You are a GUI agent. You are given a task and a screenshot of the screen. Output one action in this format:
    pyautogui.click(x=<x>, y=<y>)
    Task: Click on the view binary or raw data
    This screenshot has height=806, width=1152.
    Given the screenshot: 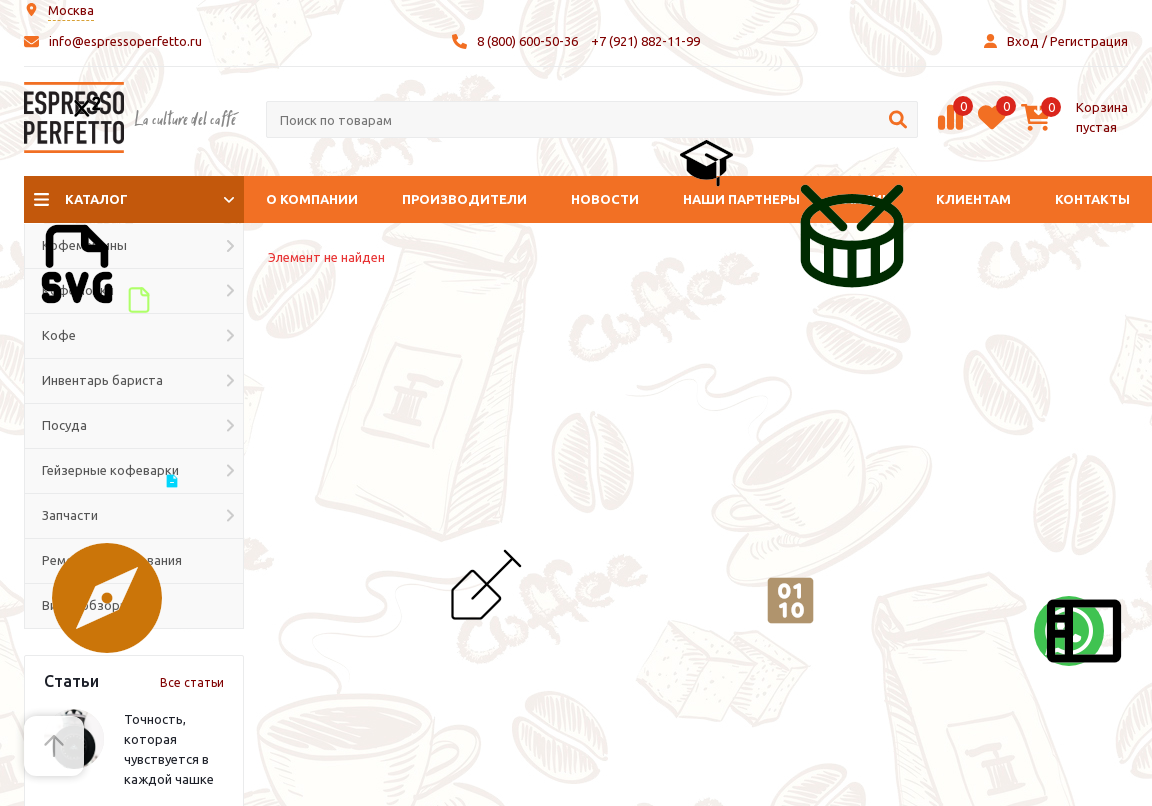 What is the action you would take?
    pyautogui.click(x=790, y=600)
    